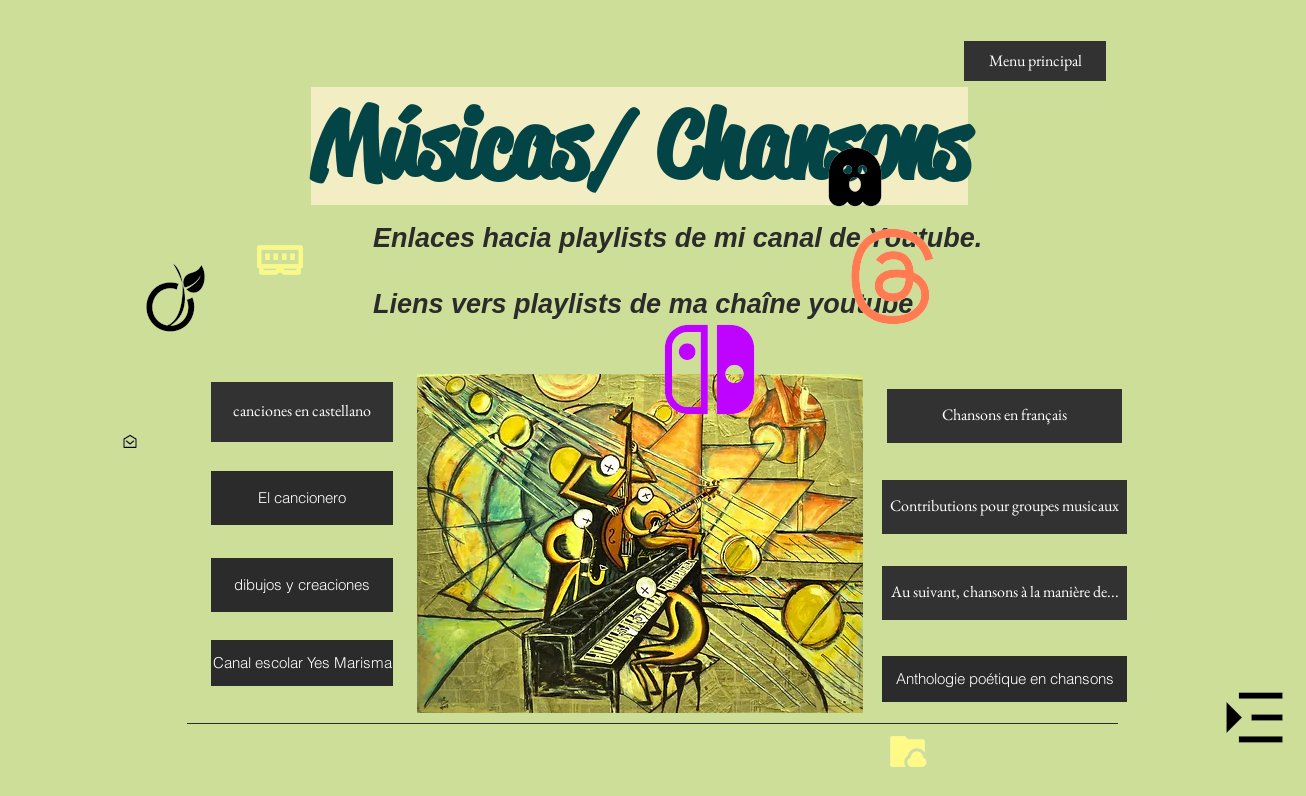 Image resolution: width=1306 pixels, height=796 pixels. Describe the element at coordinates (1254, 717) in the screenshot. I see `collapse the sidebar menu` at that location.